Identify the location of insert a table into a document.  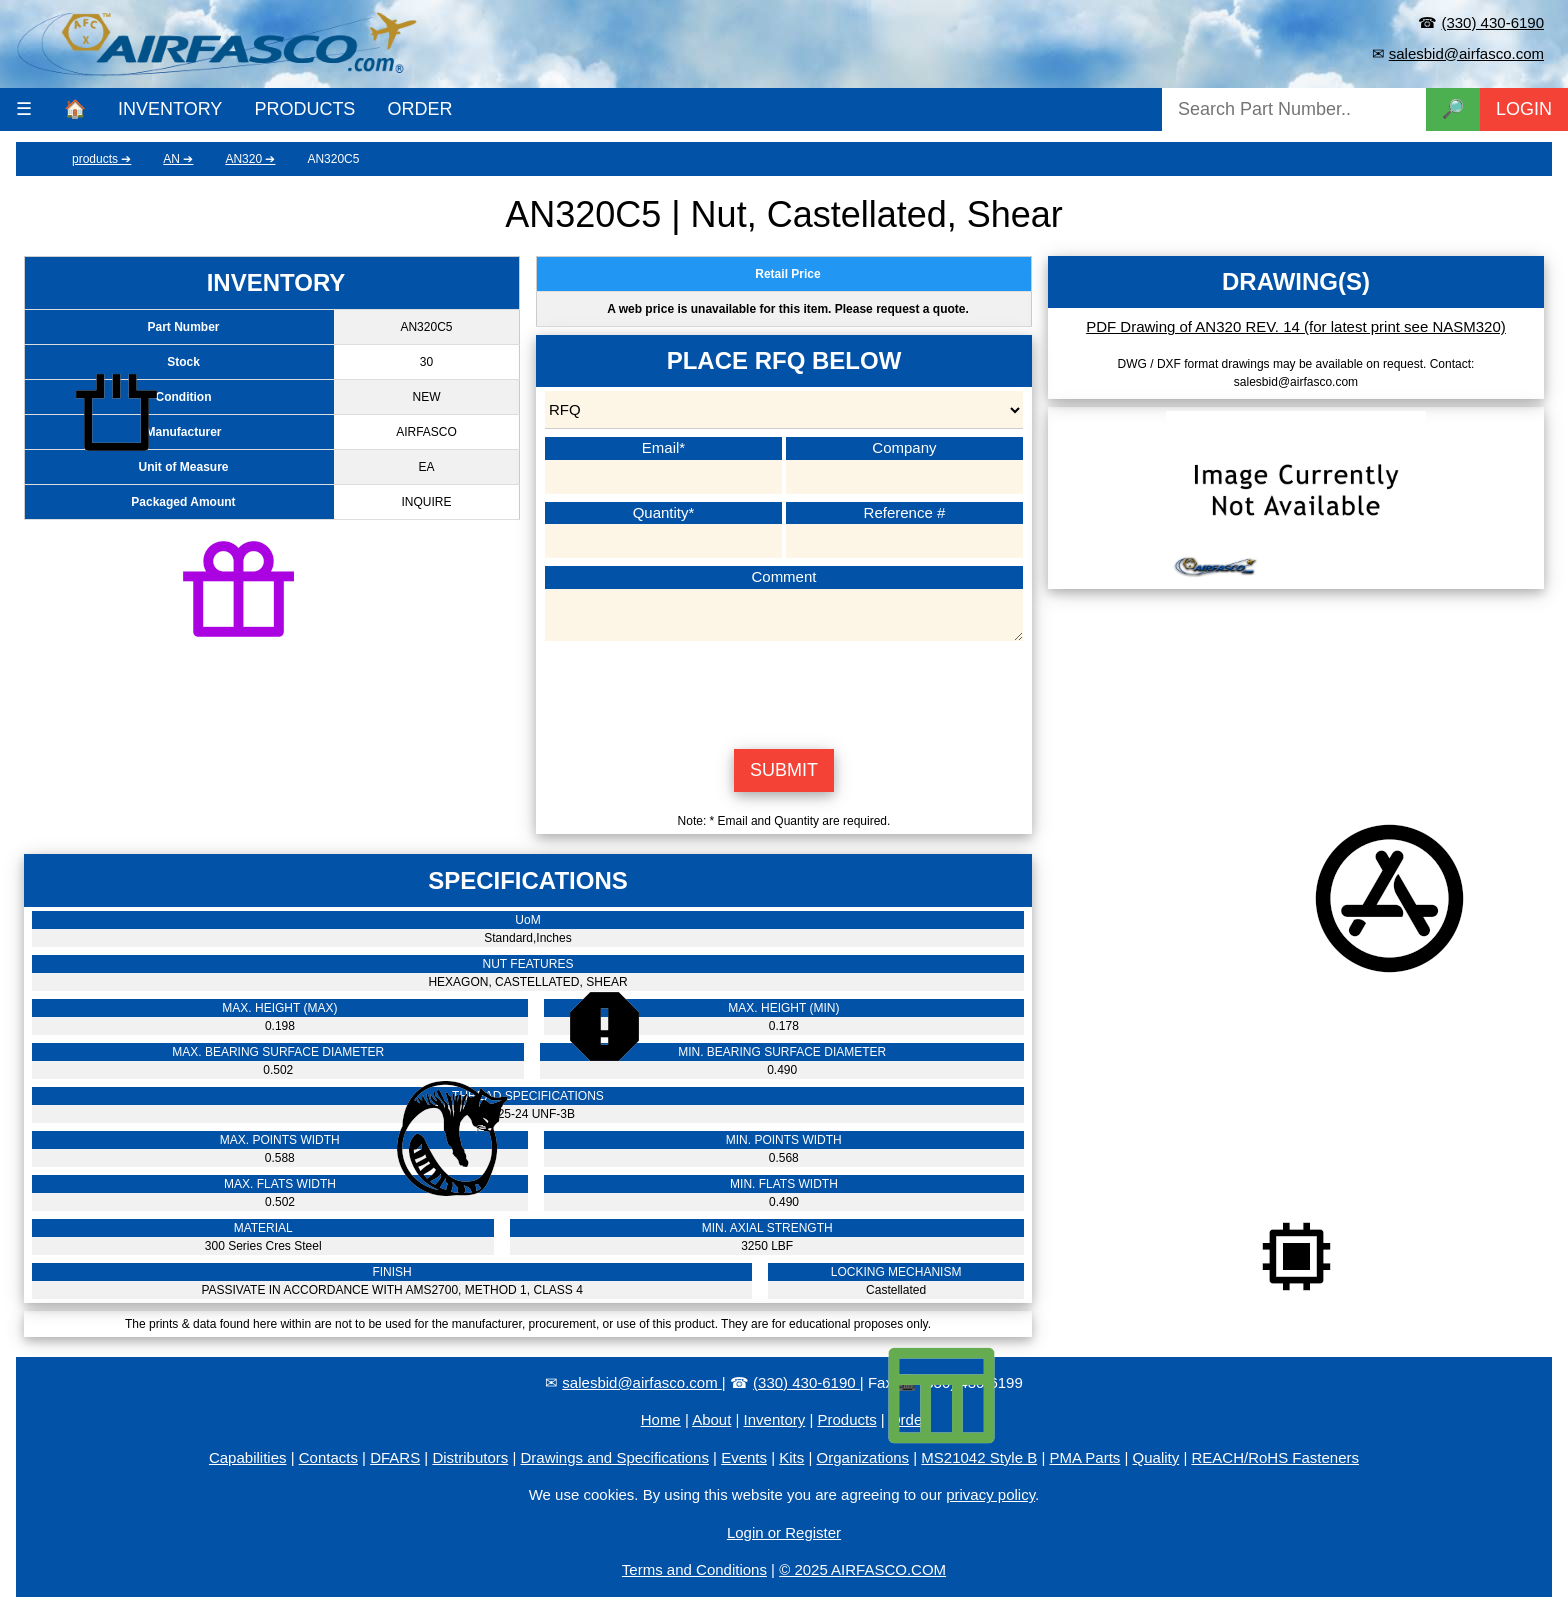
(941, 1395).